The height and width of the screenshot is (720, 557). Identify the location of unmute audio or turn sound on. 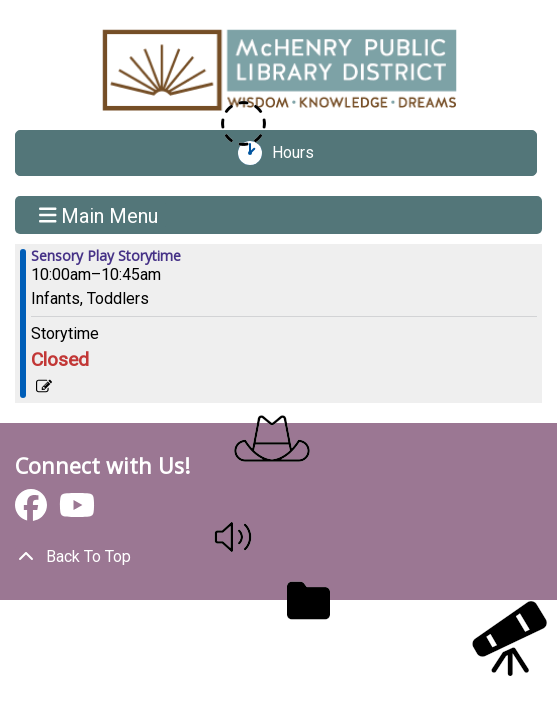
(233, 537).